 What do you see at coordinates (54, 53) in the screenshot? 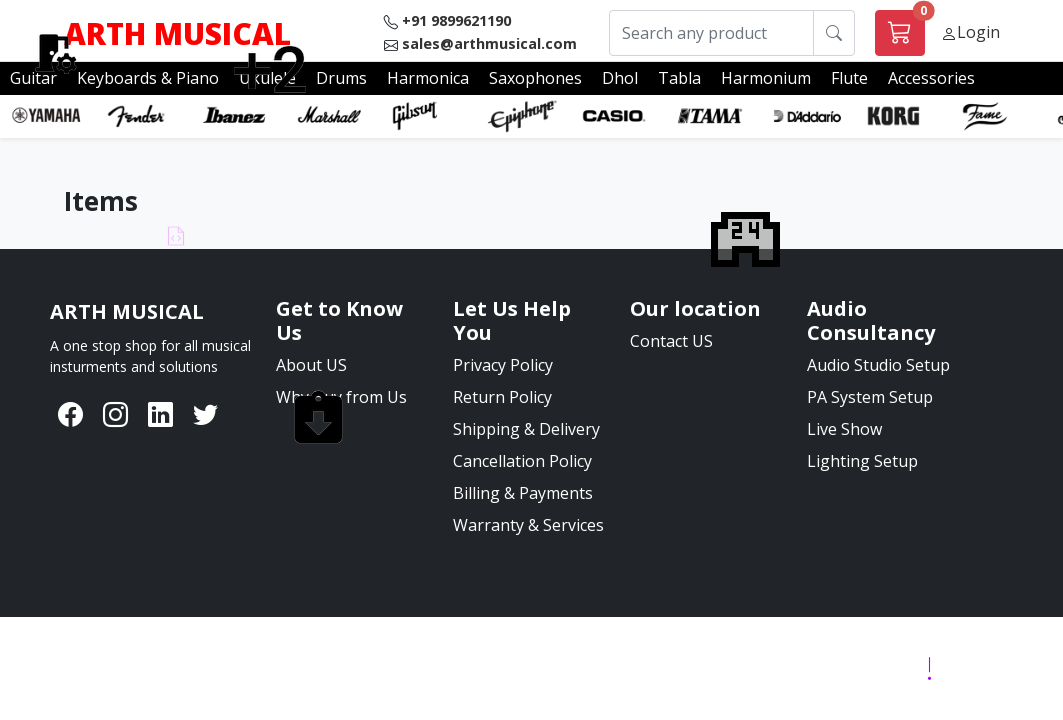
I see `adjust room or space settings` at bounding box center [54, 53].